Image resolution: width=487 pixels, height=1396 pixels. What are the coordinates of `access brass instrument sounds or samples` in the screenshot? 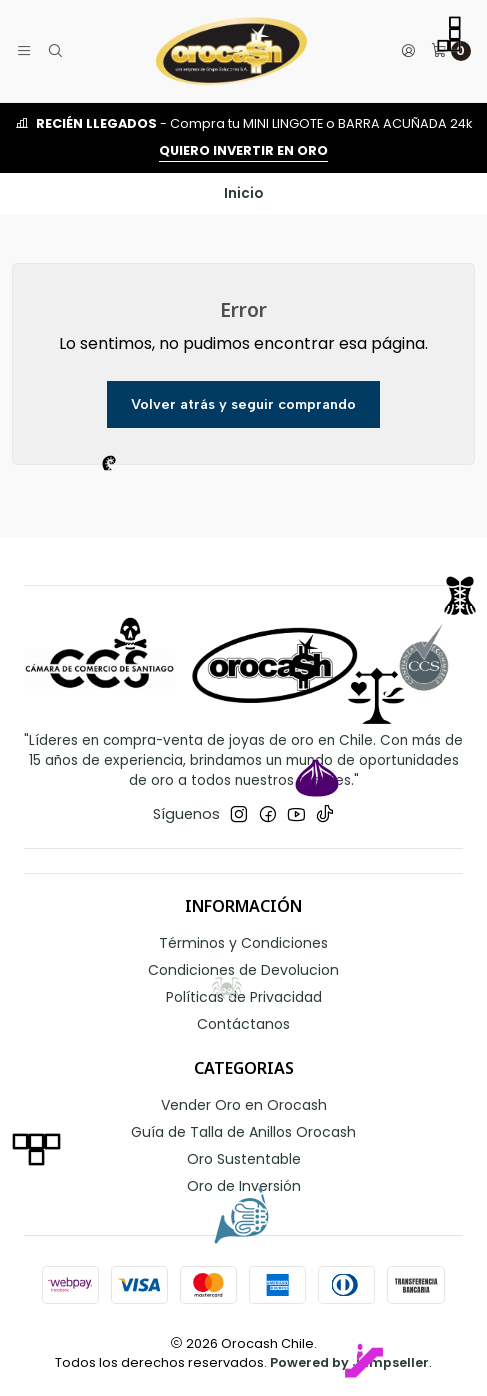 It's located at (241, 1215).